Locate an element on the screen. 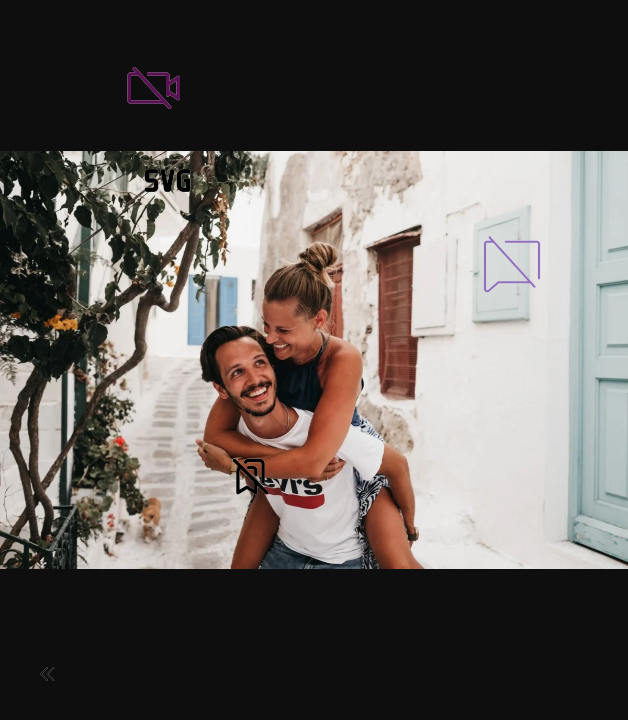  turn off camera or disable video is located at coordinates (152, 88).